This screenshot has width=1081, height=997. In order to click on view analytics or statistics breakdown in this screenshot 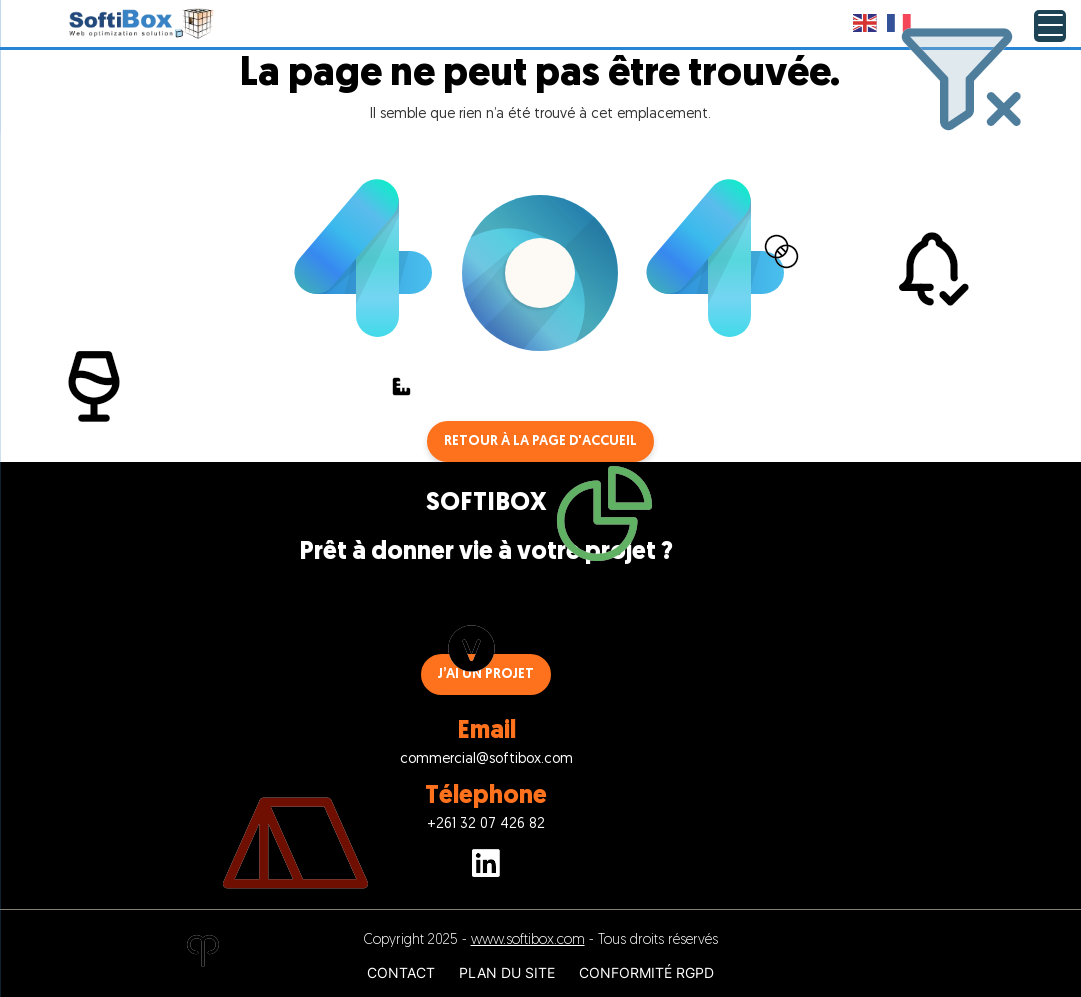, I will do `click(604, 513)`.